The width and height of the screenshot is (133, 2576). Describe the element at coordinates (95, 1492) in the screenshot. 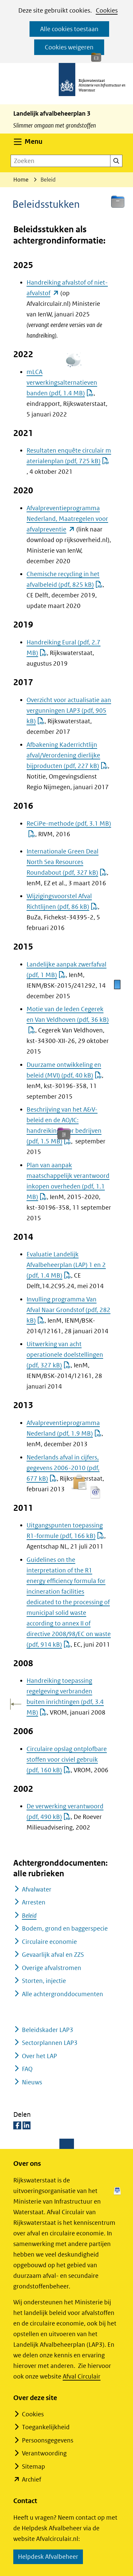

I see `access your saved web bookmarks` at that location.